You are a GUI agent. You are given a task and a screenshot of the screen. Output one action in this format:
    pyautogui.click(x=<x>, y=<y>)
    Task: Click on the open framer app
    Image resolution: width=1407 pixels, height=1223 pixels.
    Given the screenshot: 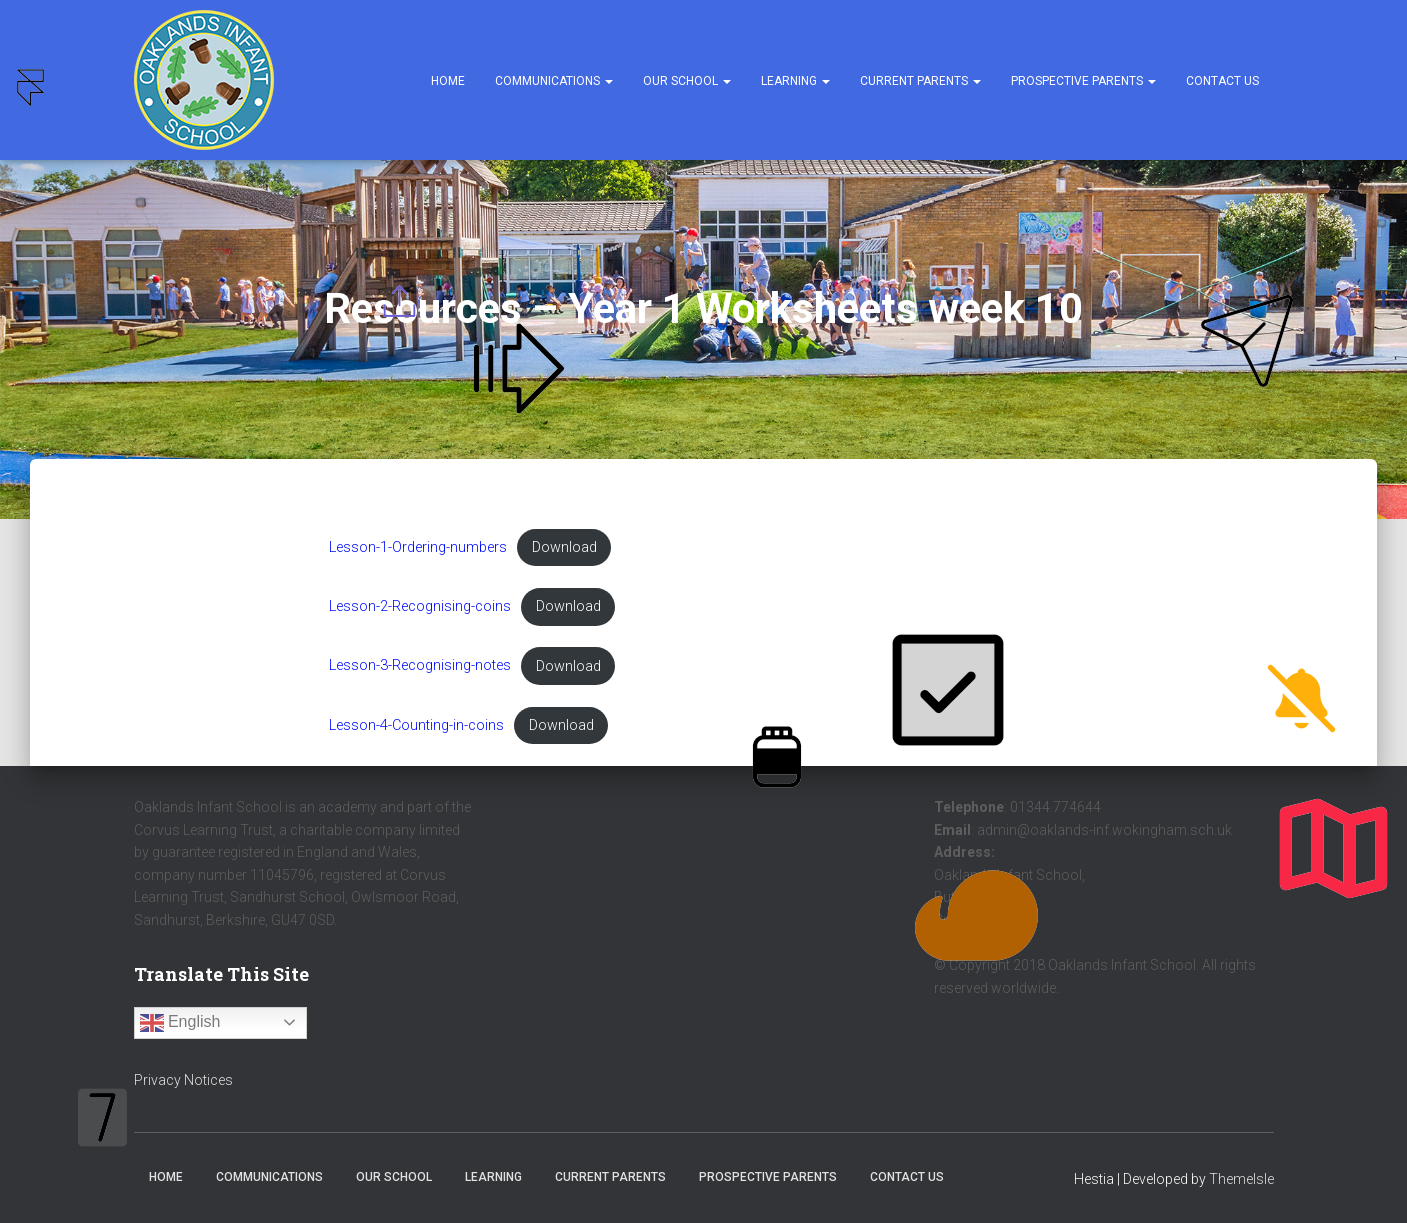 What is the action you would take?
    pyautogui.click(x=30, y=85)
    